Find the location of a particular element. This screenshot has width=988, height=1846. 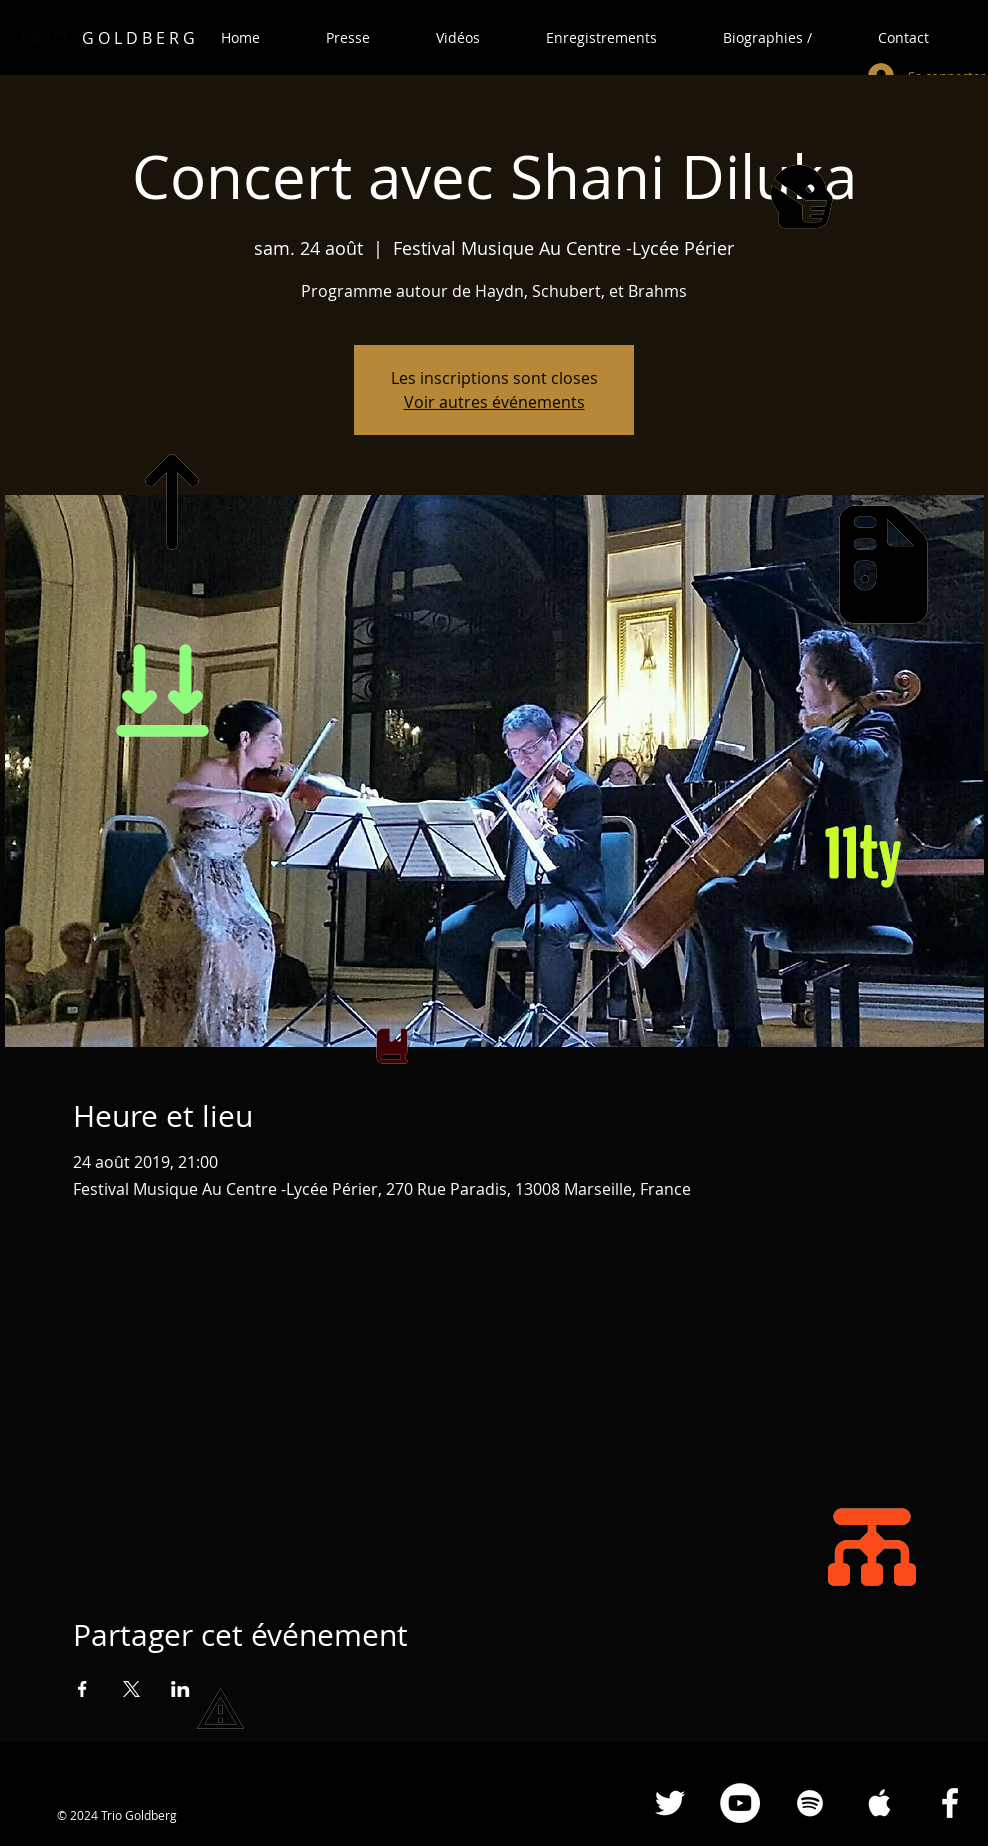

indicates a warning or potential issue is located at coordinates (220, 1709).